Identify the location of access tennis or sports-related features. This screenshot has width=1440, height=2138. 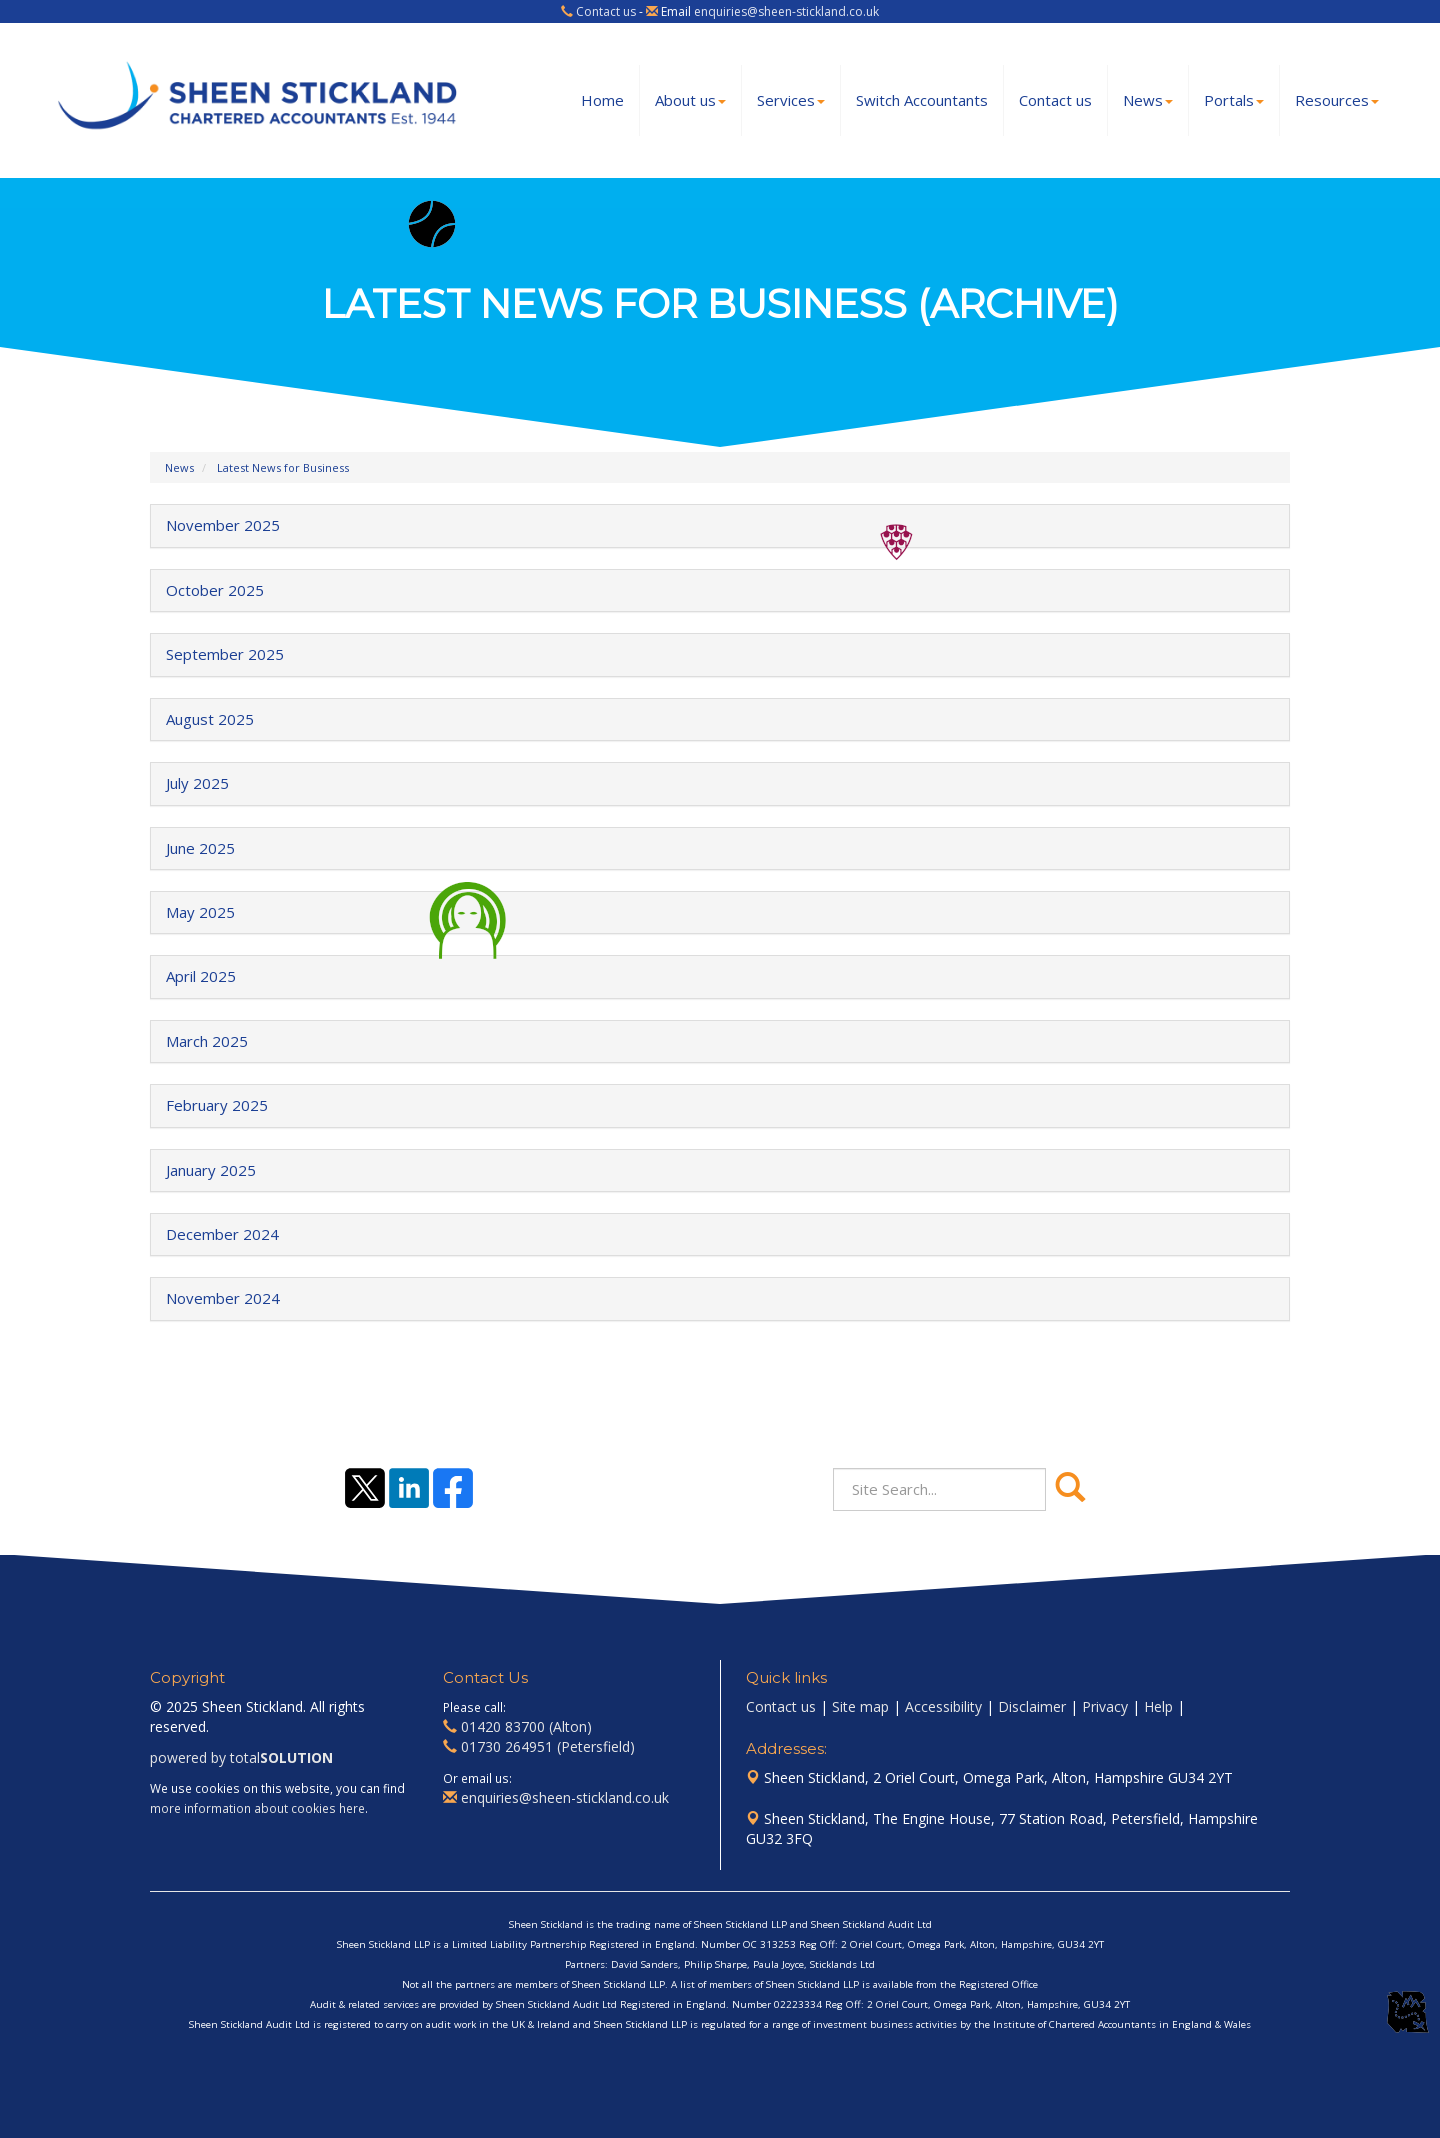
(432, 224).